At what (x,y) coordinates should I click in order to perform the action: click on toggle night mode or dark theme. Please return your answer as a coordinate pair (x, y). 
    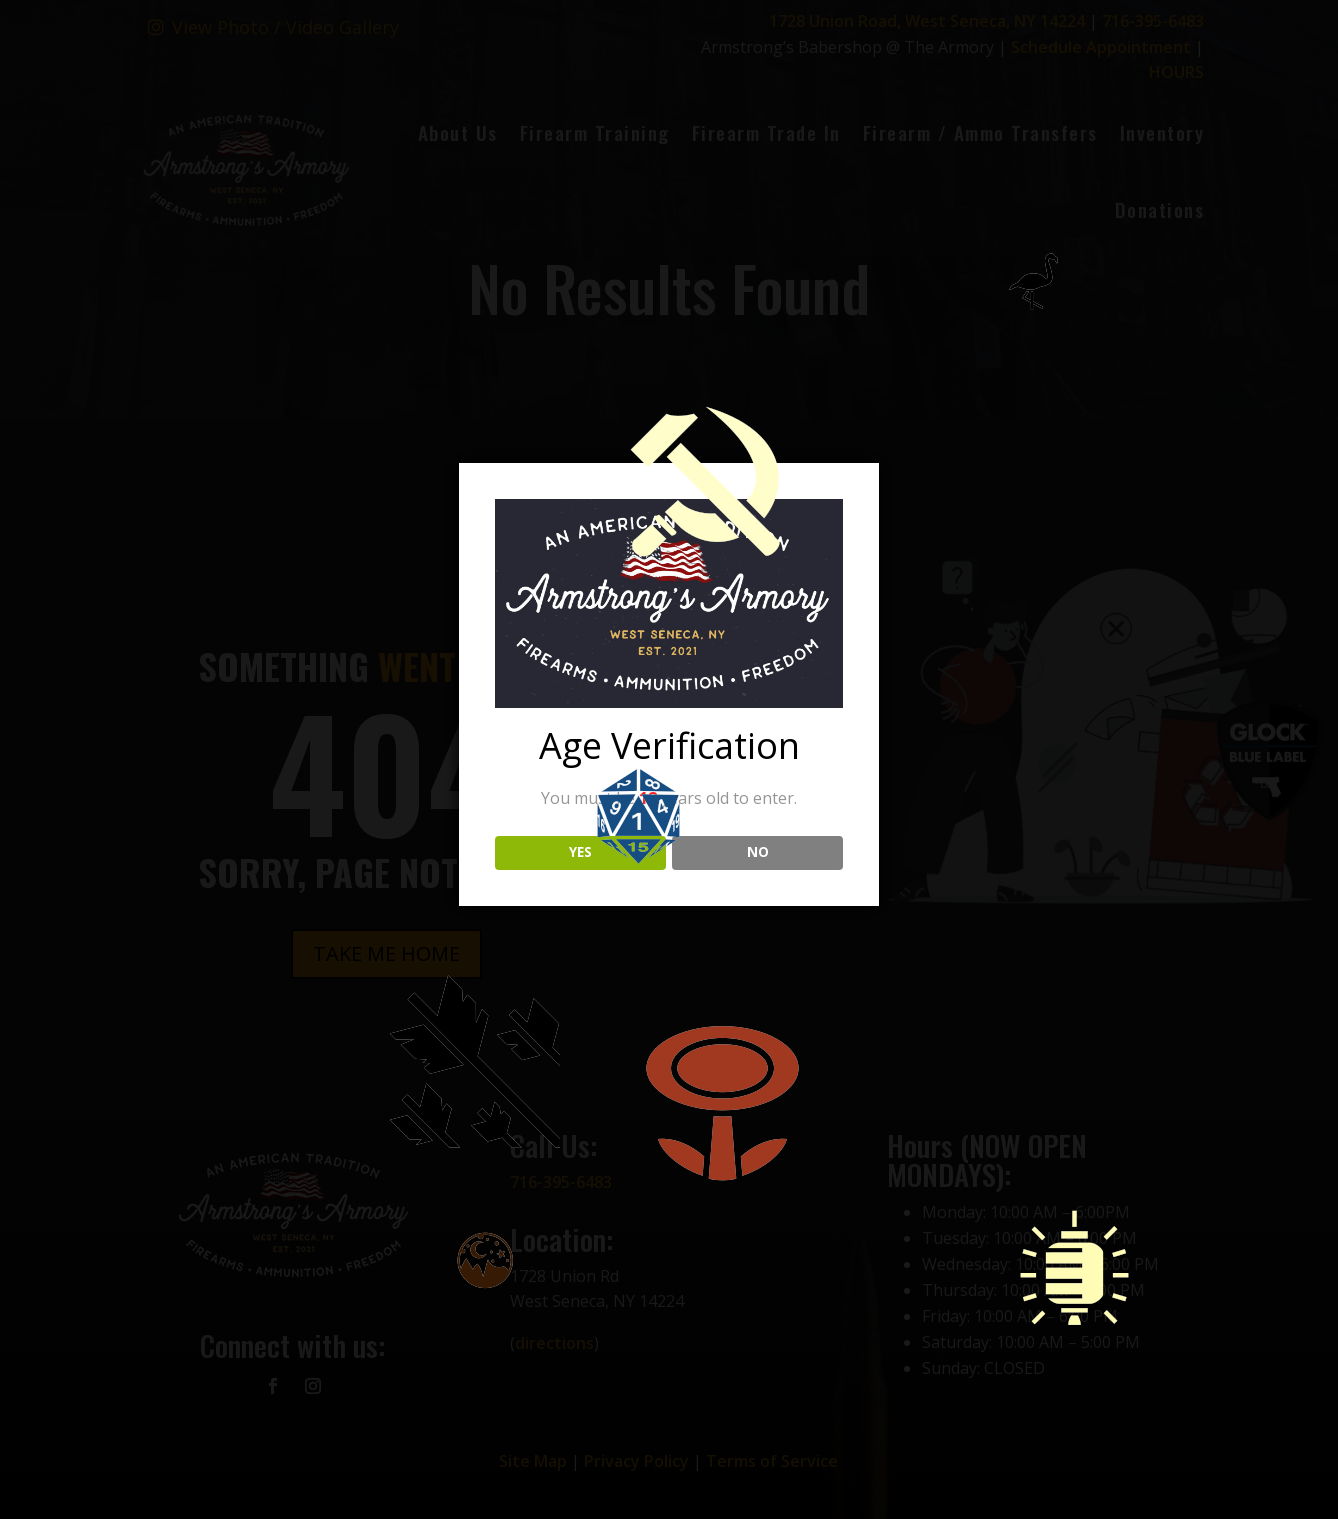
    Looking at the image, I should click on (485, 1260).